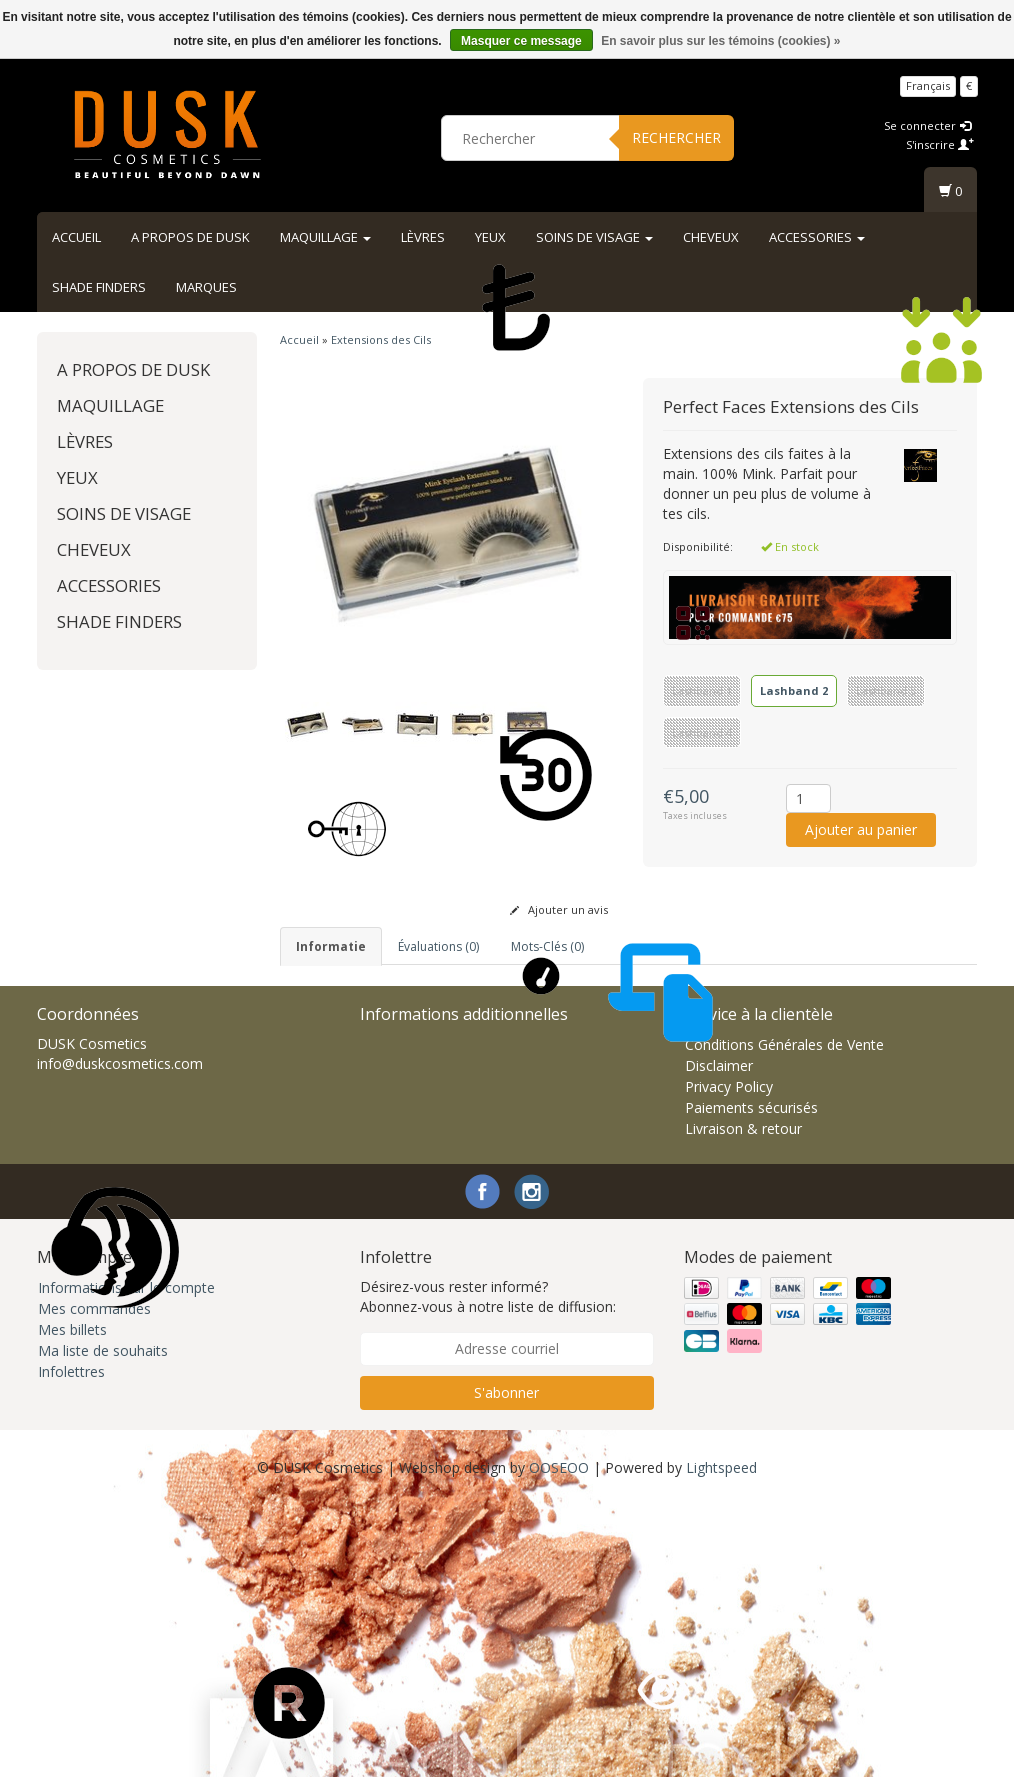  I want to click on scan or generate a QR code, so click(693, 623).